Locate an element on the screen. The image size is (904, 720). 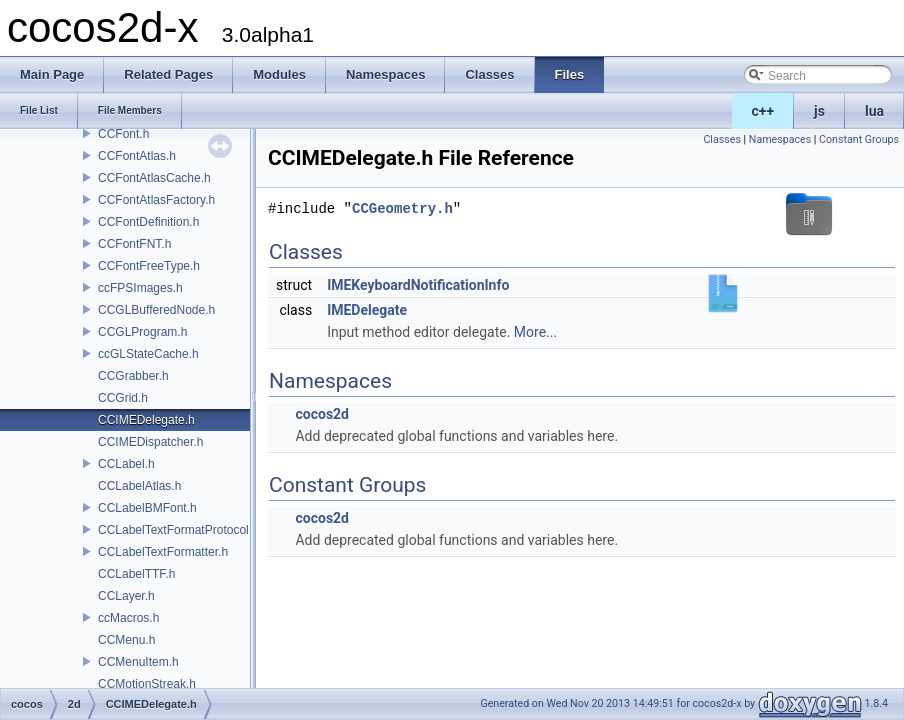
a VirtualBox virtual machine disk file is located at coordinates (723, 294).